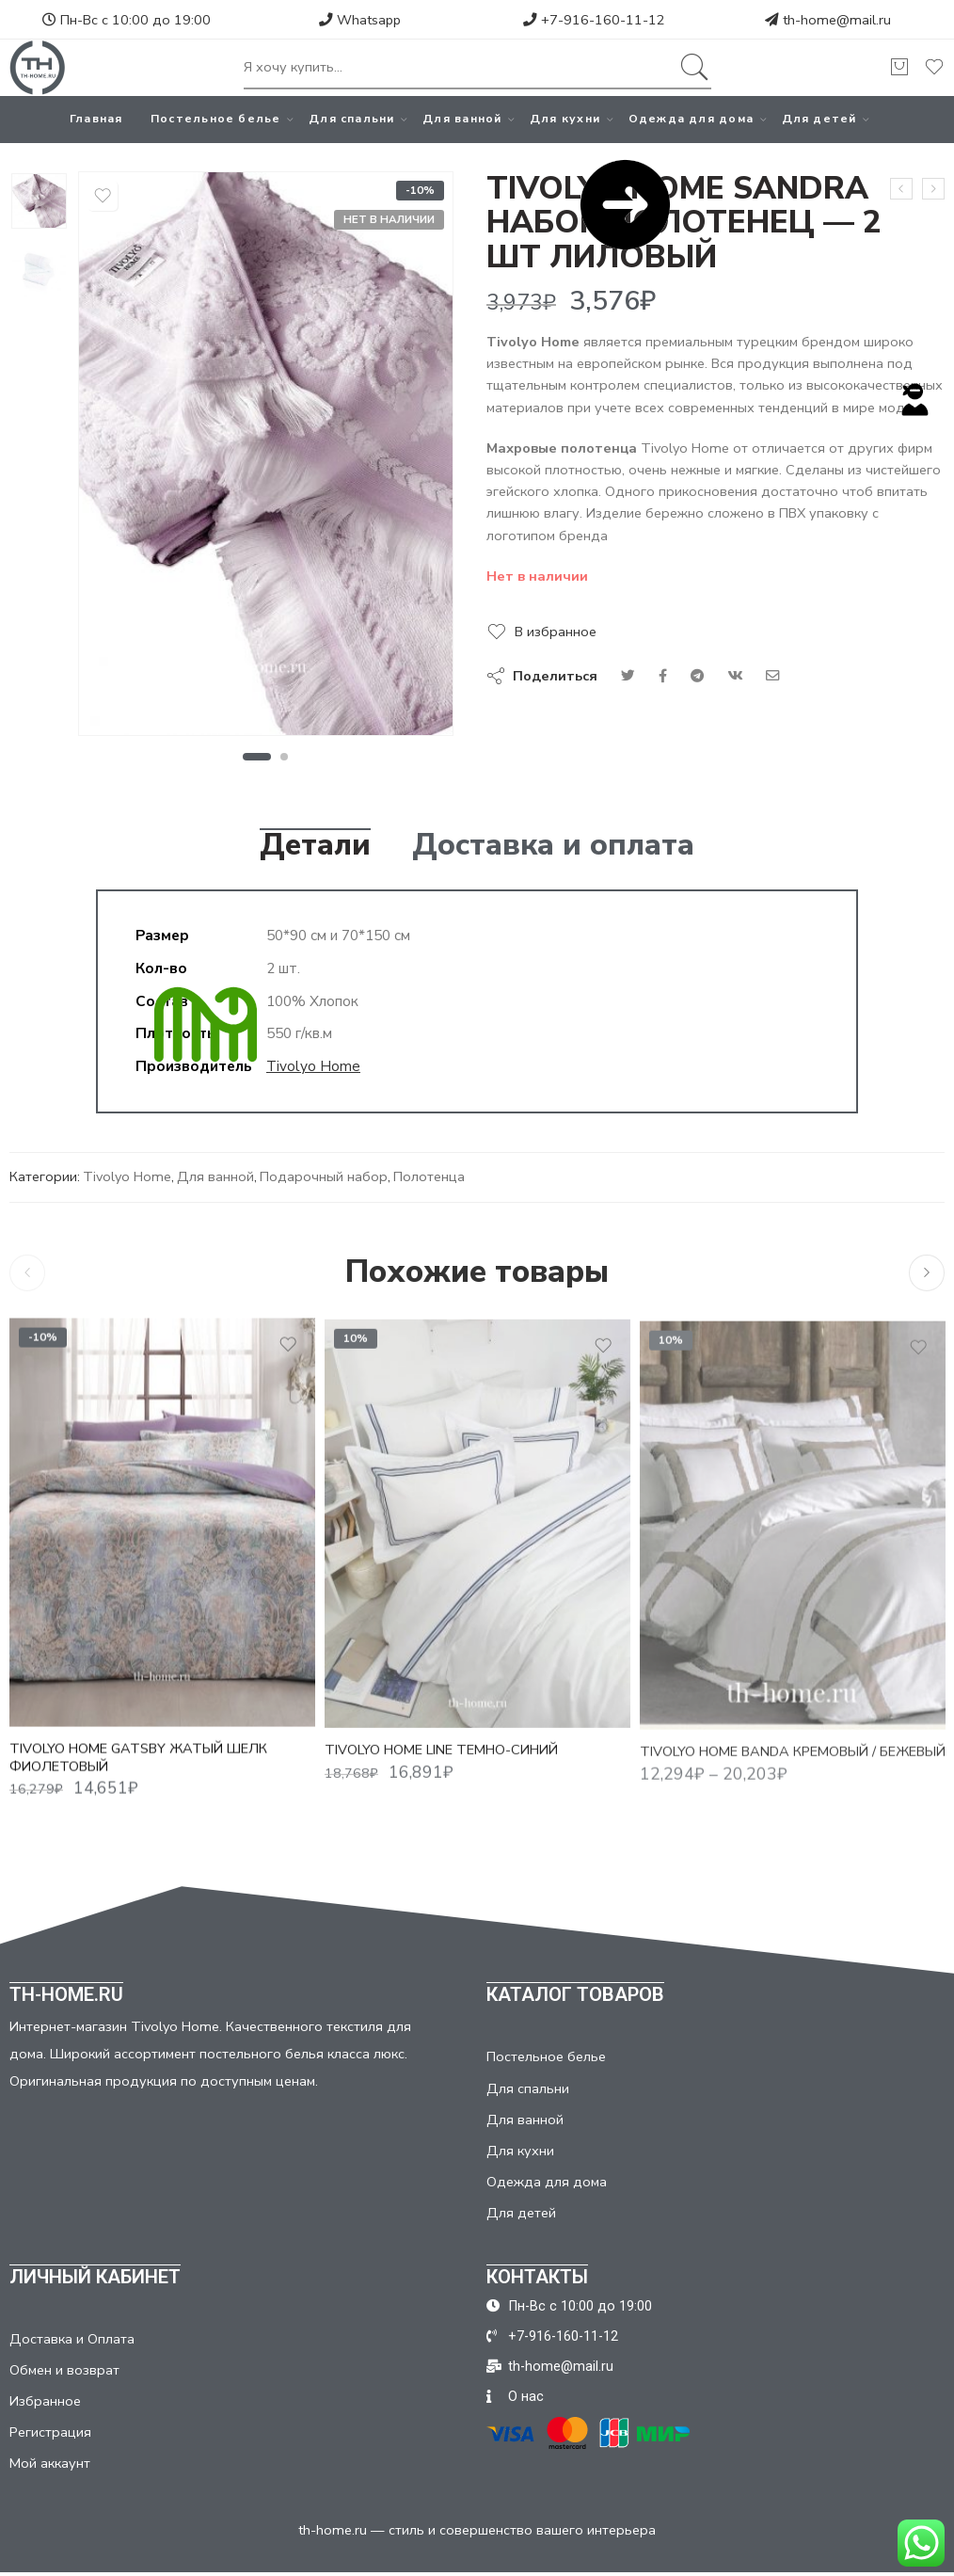 This screenshot has width=954, height=2576. I want to click on switch to incognito or private mode, so click(914, 399).